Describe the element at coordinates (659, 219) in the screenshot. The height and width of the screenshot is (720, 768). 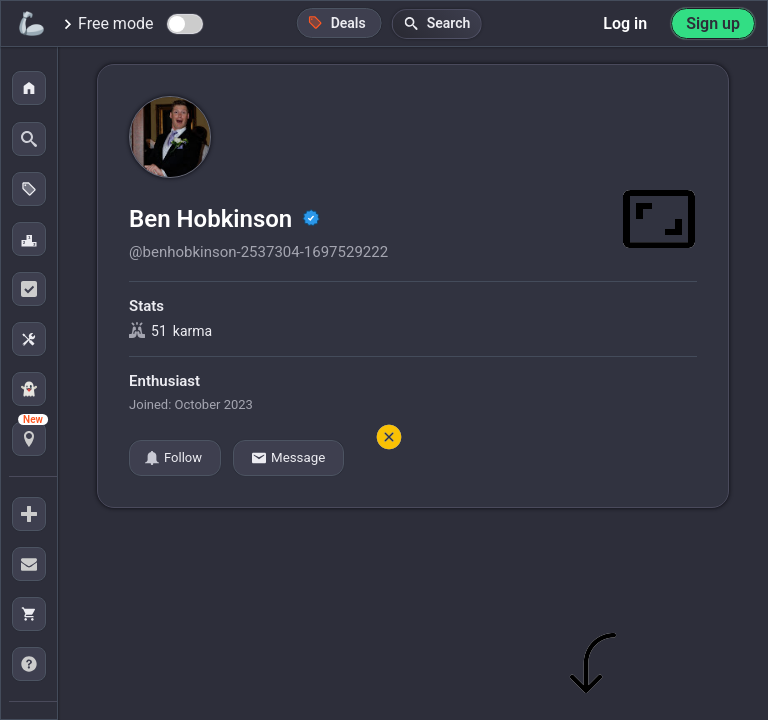
I see `adjust aspect ratio settings` at that location.